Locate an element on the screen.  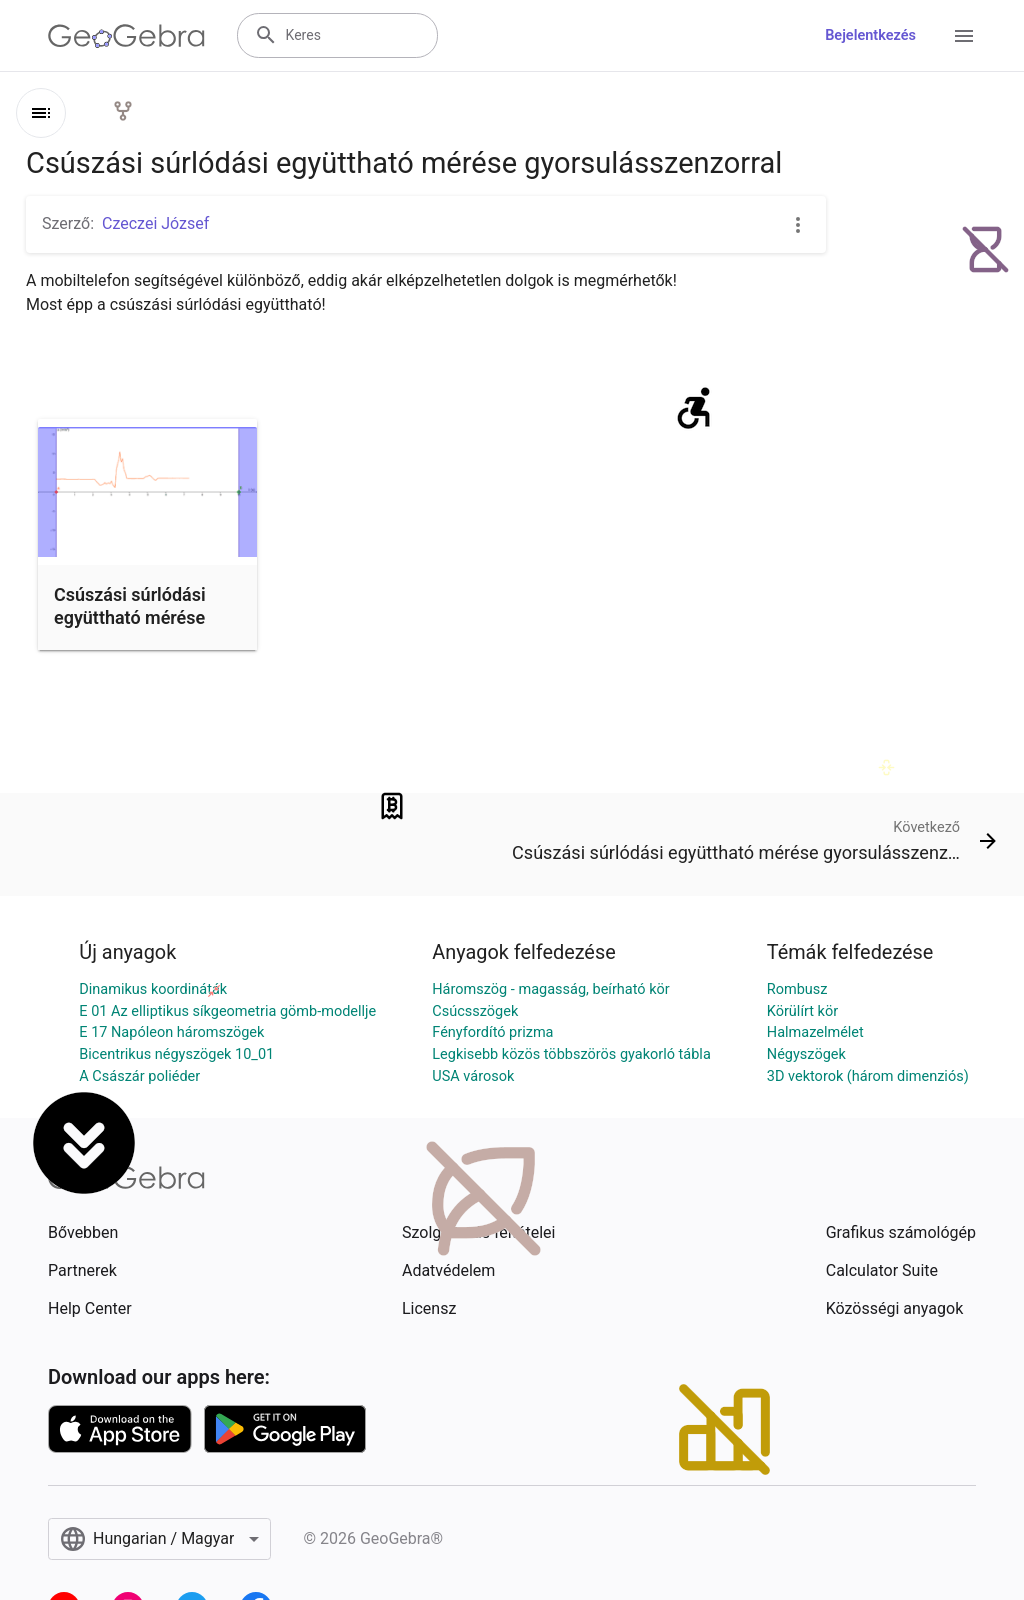
disable timer or countdown is located at coordinates (985, 249).